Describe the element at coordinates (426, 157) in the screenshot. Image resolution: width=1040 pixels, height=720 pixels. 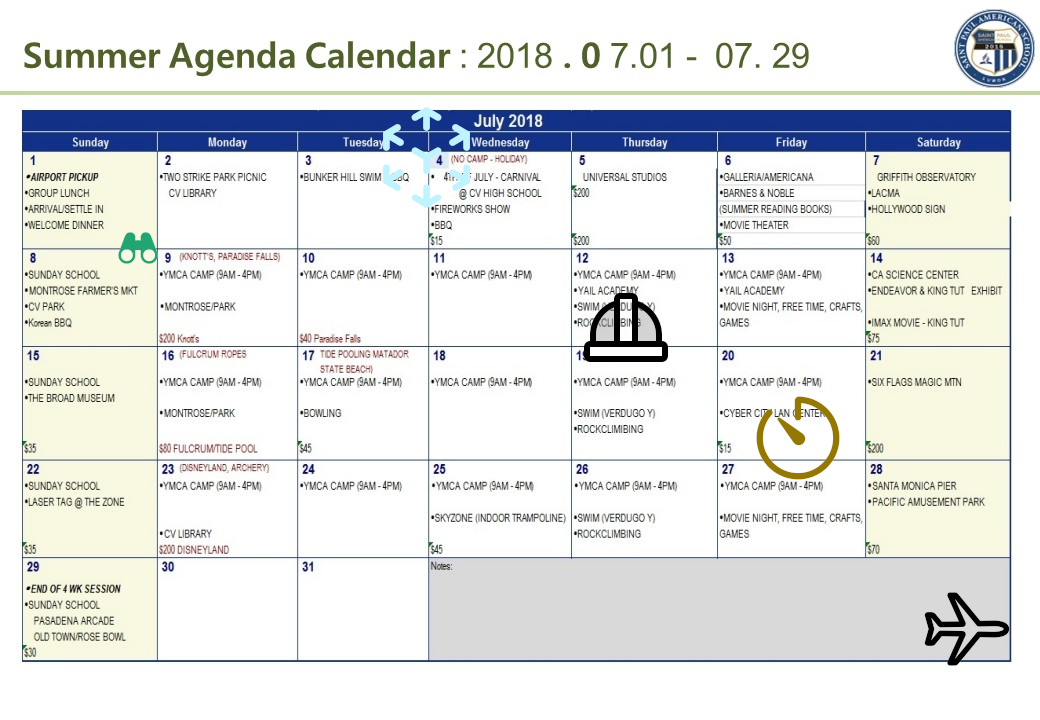
I see `access apple AR features or settings` at that location.